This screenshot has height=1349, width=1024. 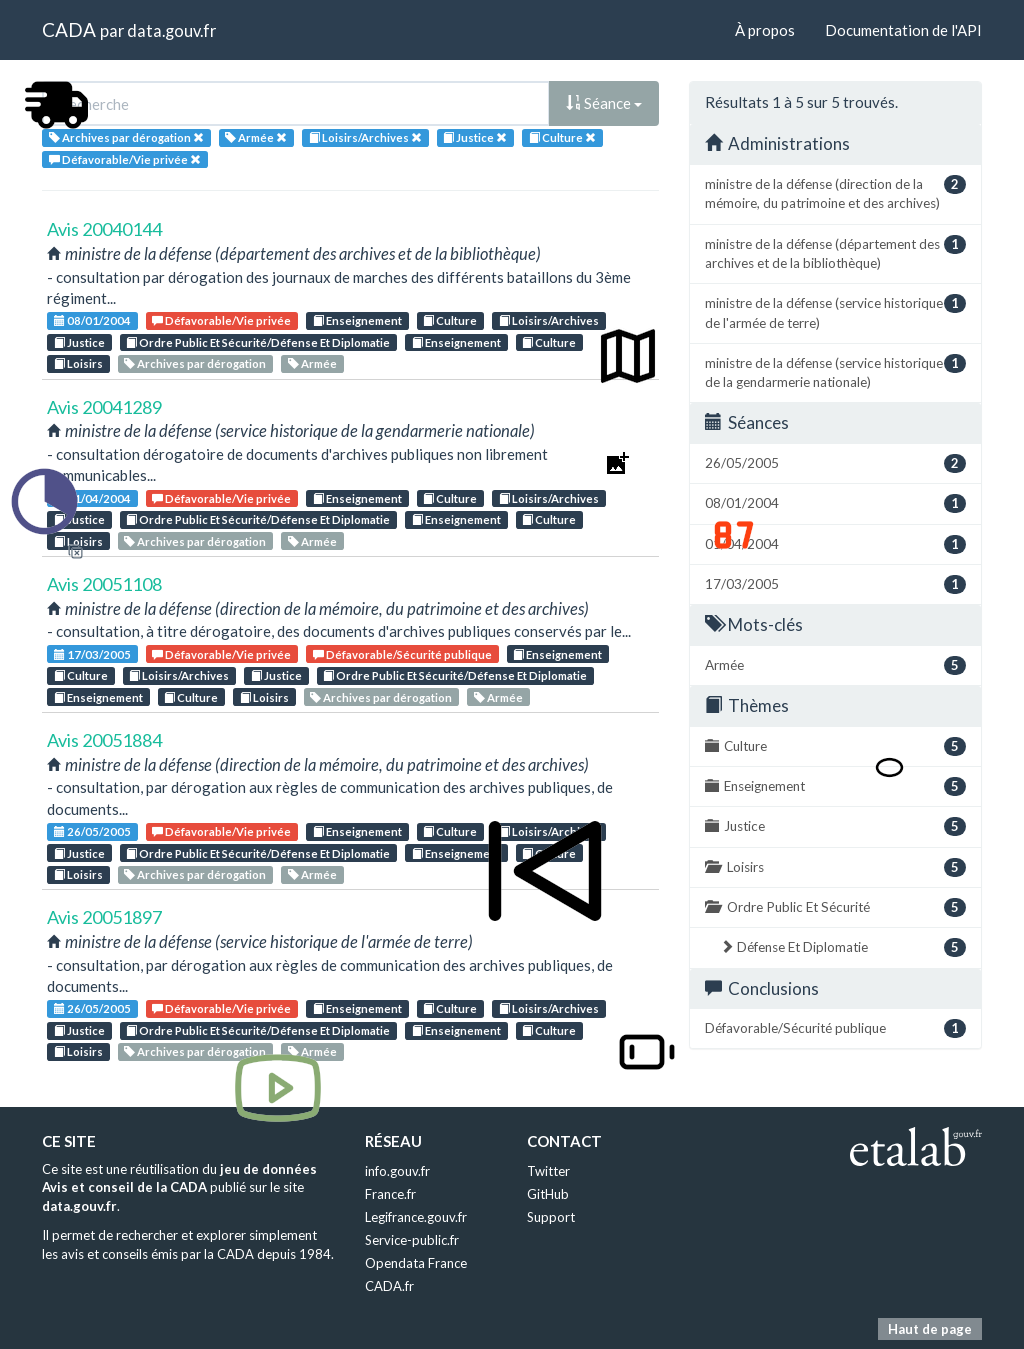 I want to click on indicates a vertical oval or ellipse shape tool, so click(x=889, y=767).